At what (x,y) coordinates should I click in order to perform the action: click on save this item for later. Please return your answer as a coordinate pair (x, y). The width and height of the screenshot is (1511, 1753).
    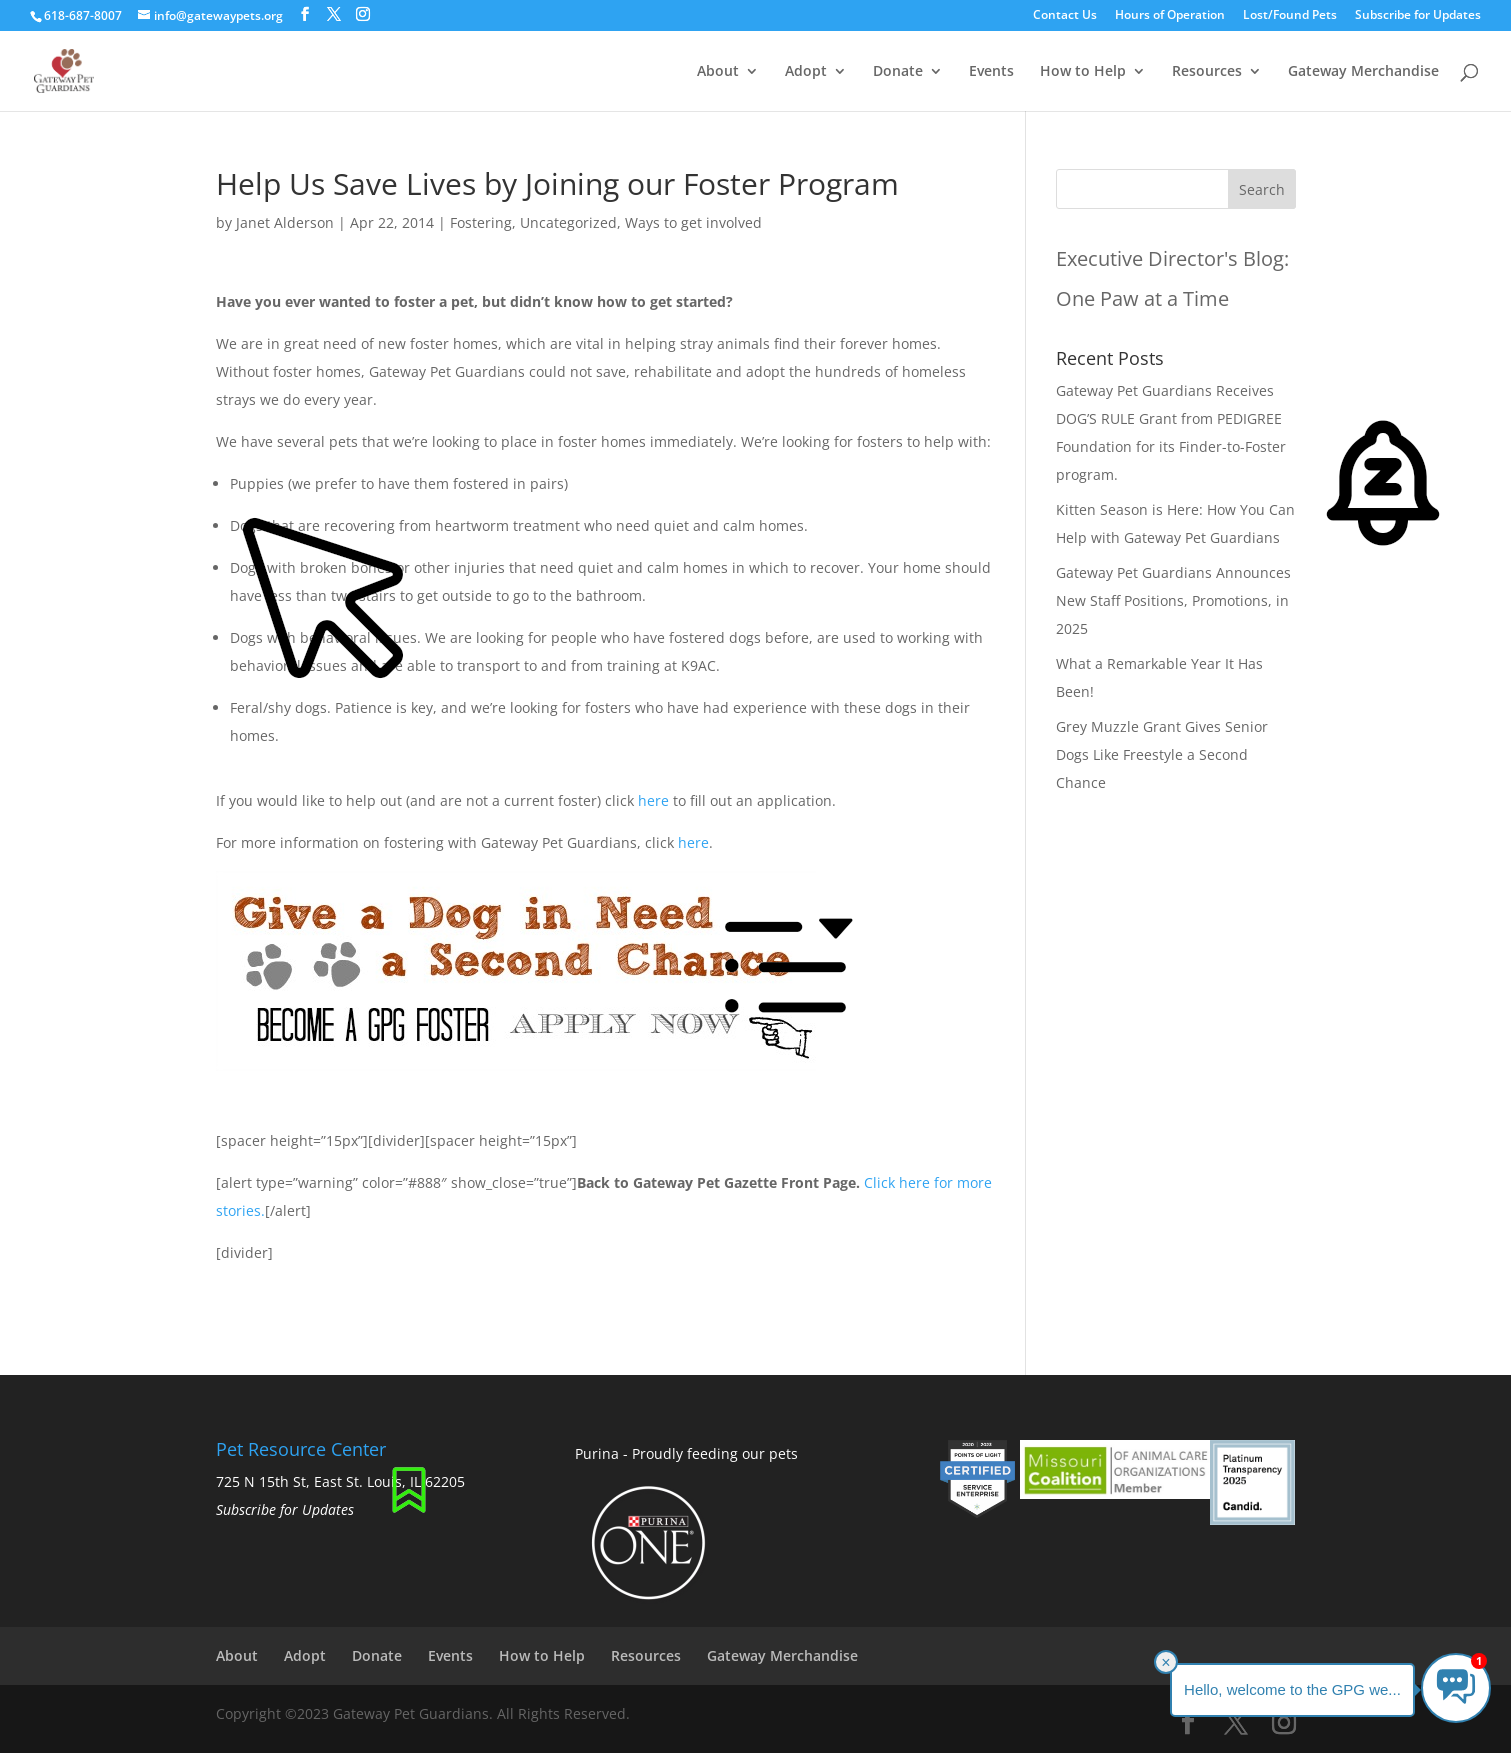
    Looking at the image, I should click on (409, 1489).